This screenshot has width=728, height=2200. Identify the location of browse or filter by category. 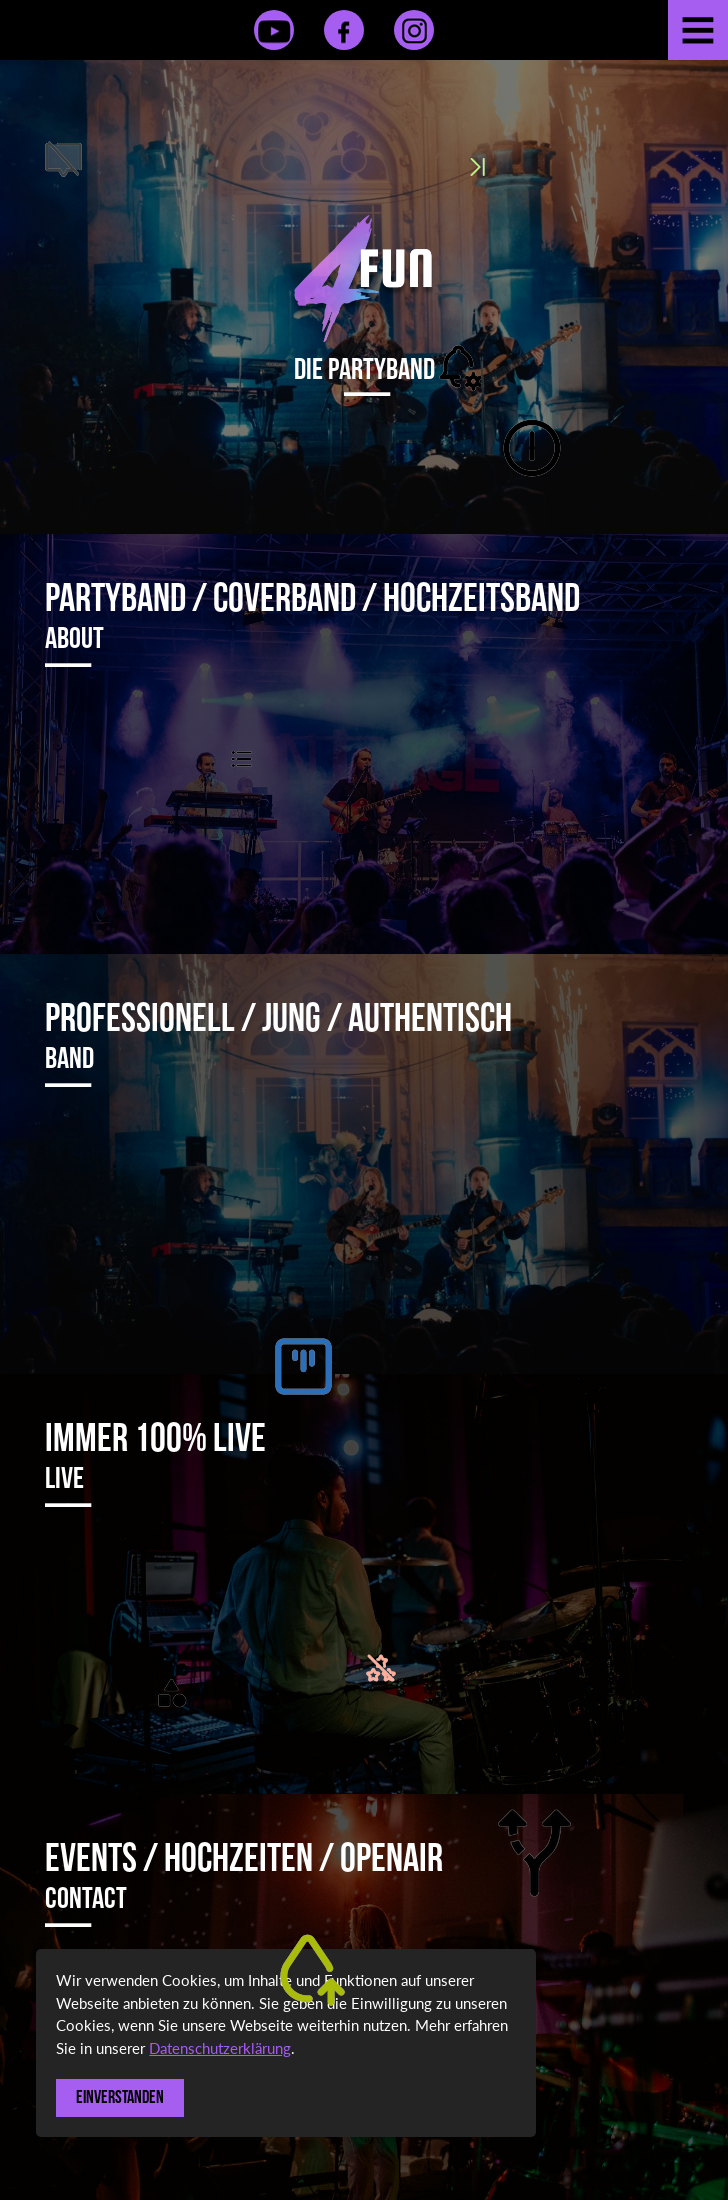
(171, 1692).